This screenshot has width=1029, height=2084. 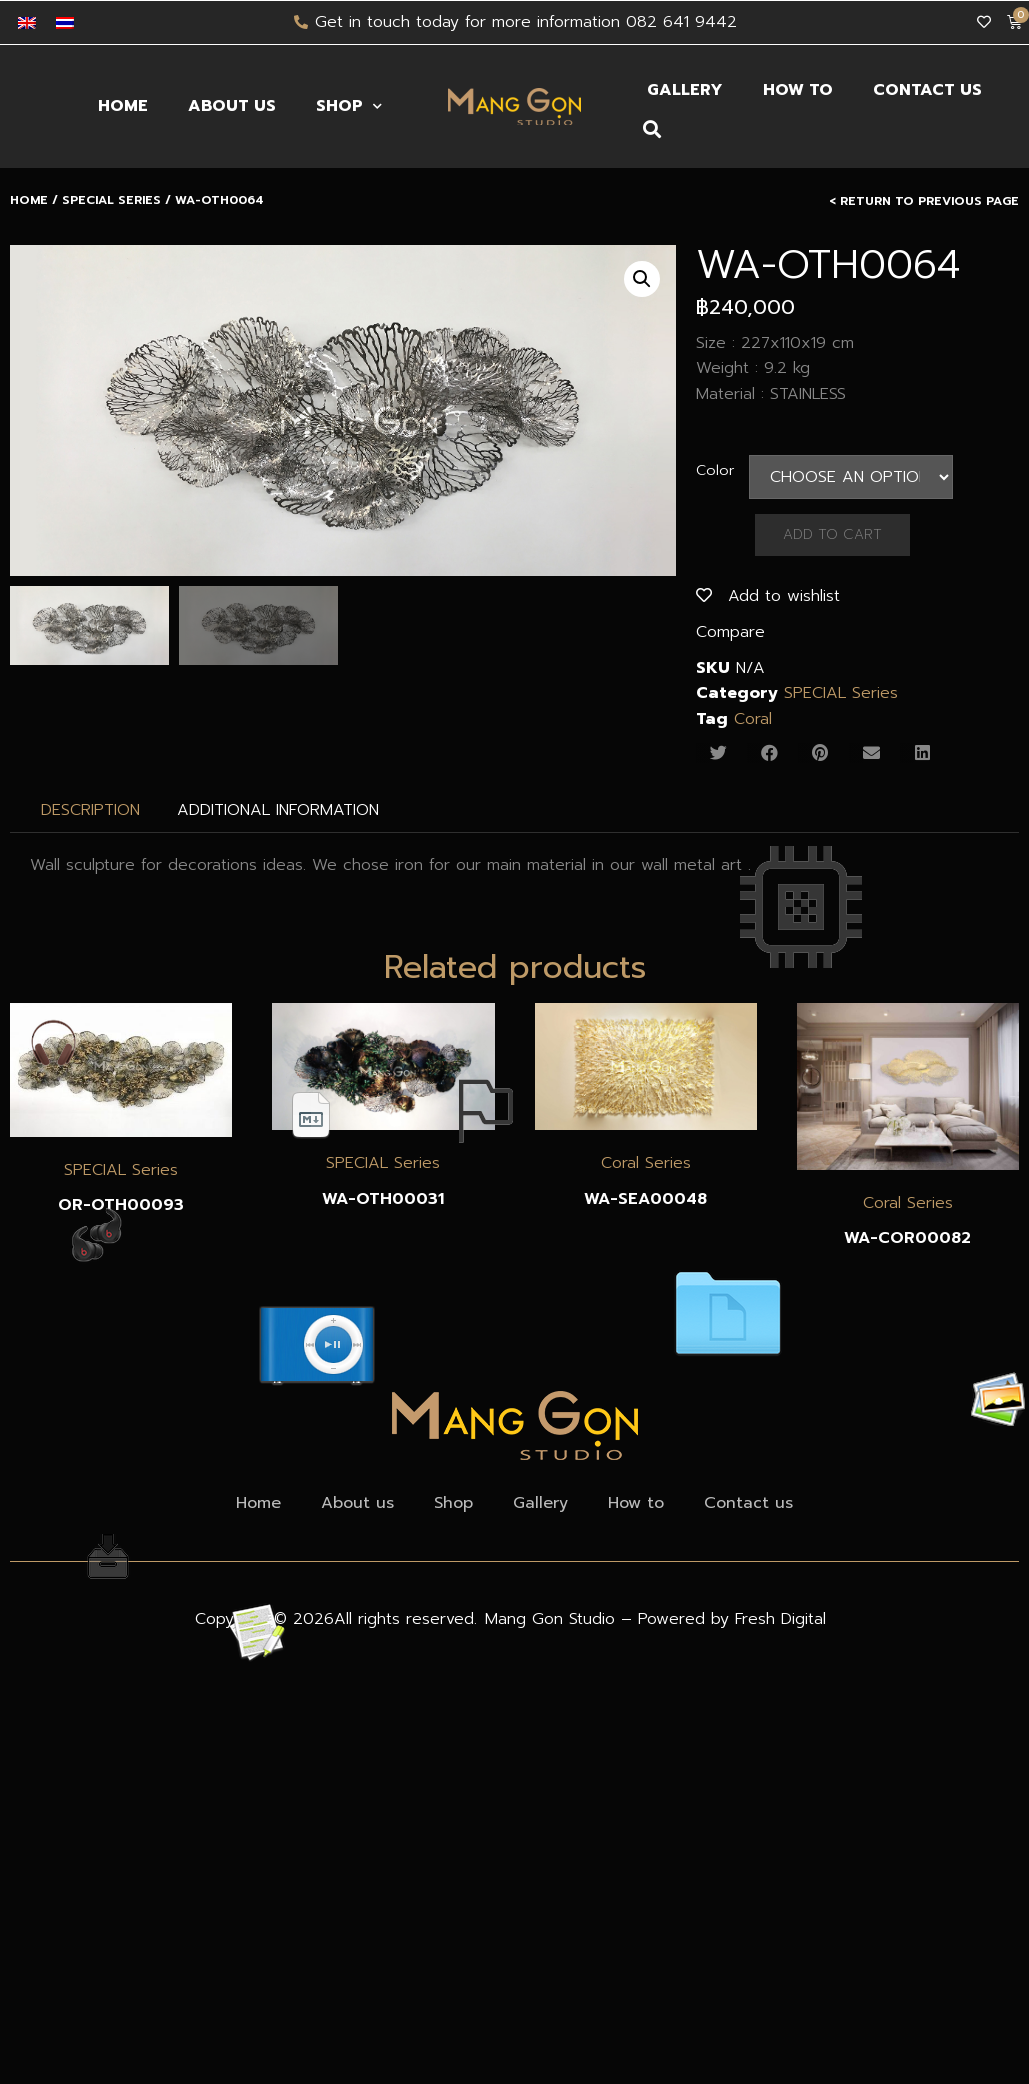 What do you see at coordinates (728, 1313) in the screenshot?
I see `open your documents folder` at bounding box center [728, 1313].